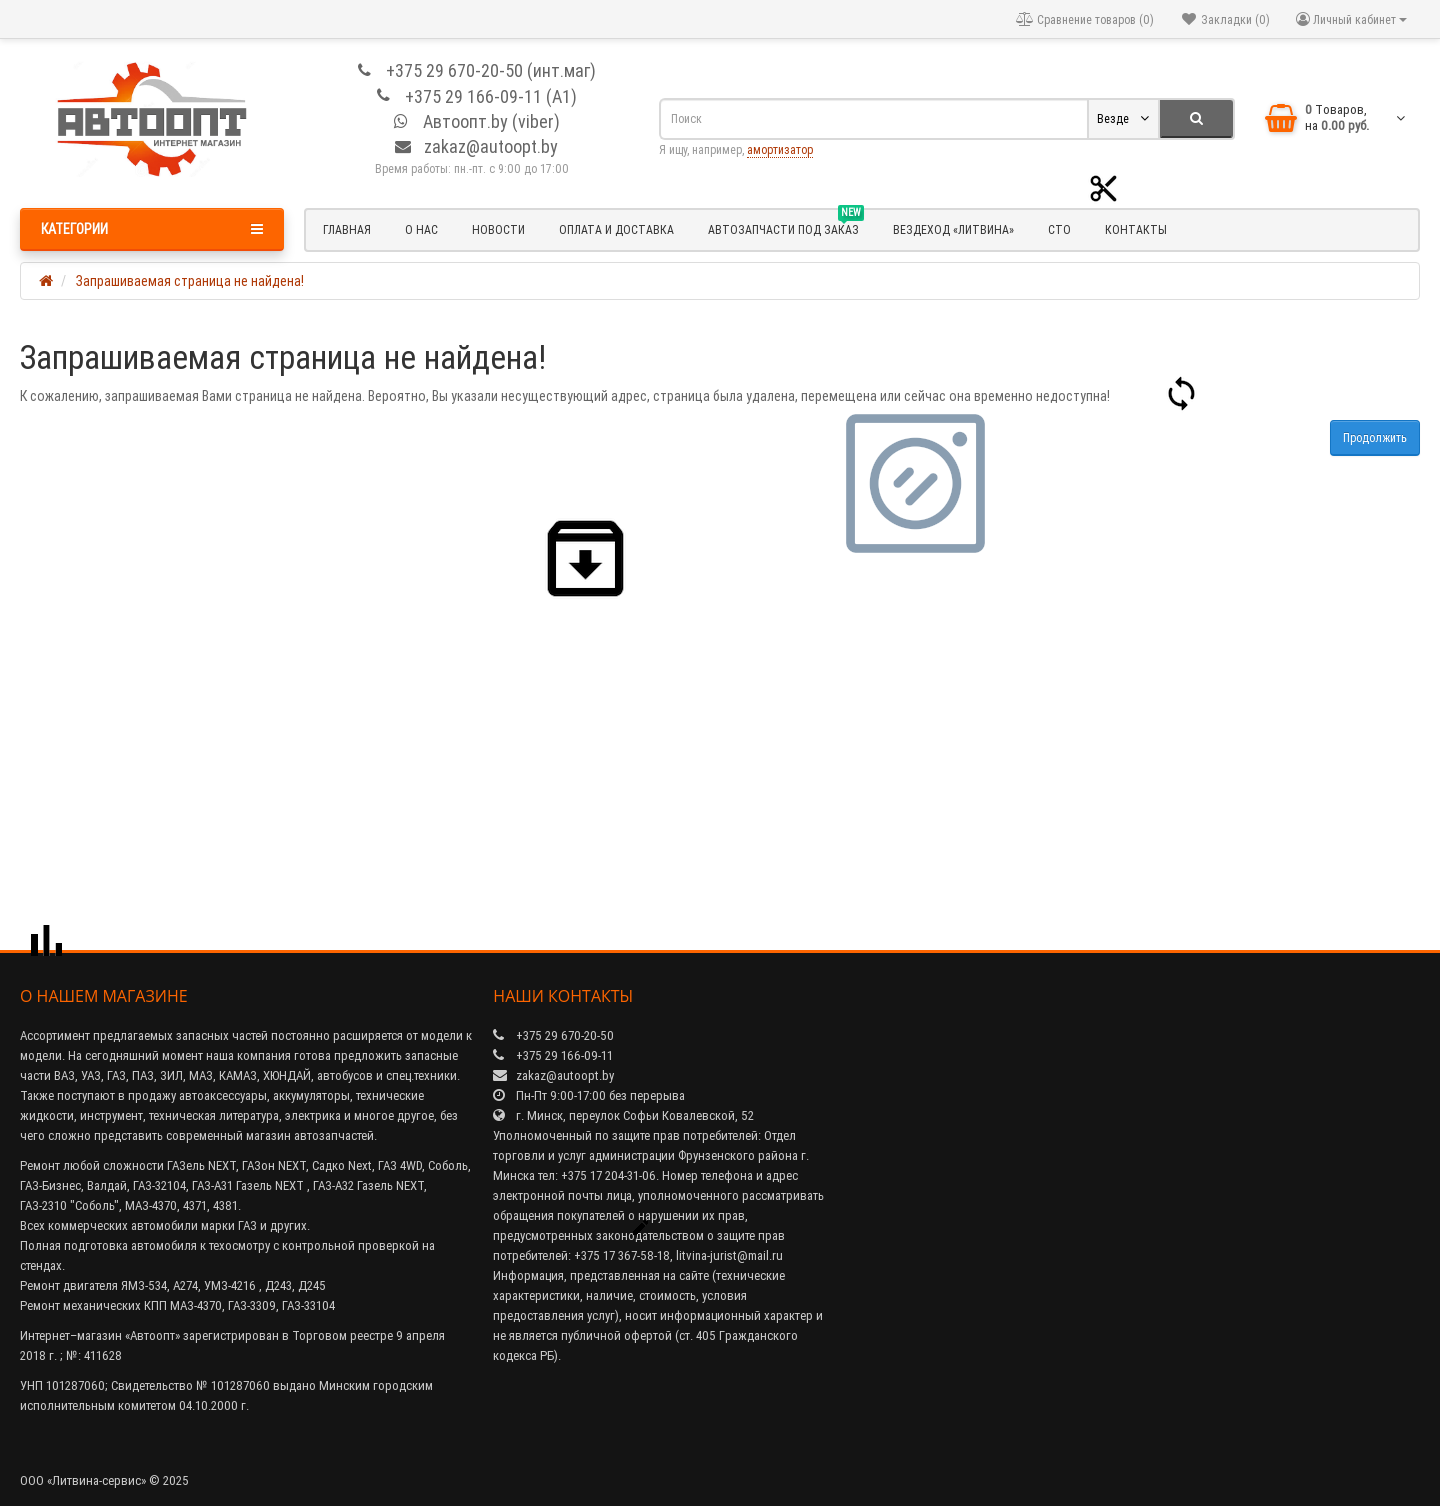 Image resolution: width=1440 pixels, height=1506 pixels. What do you see at coordinates (1181, 393) in the screenshot?
I see `sync data across devices` at bounding box center [1181, 393].